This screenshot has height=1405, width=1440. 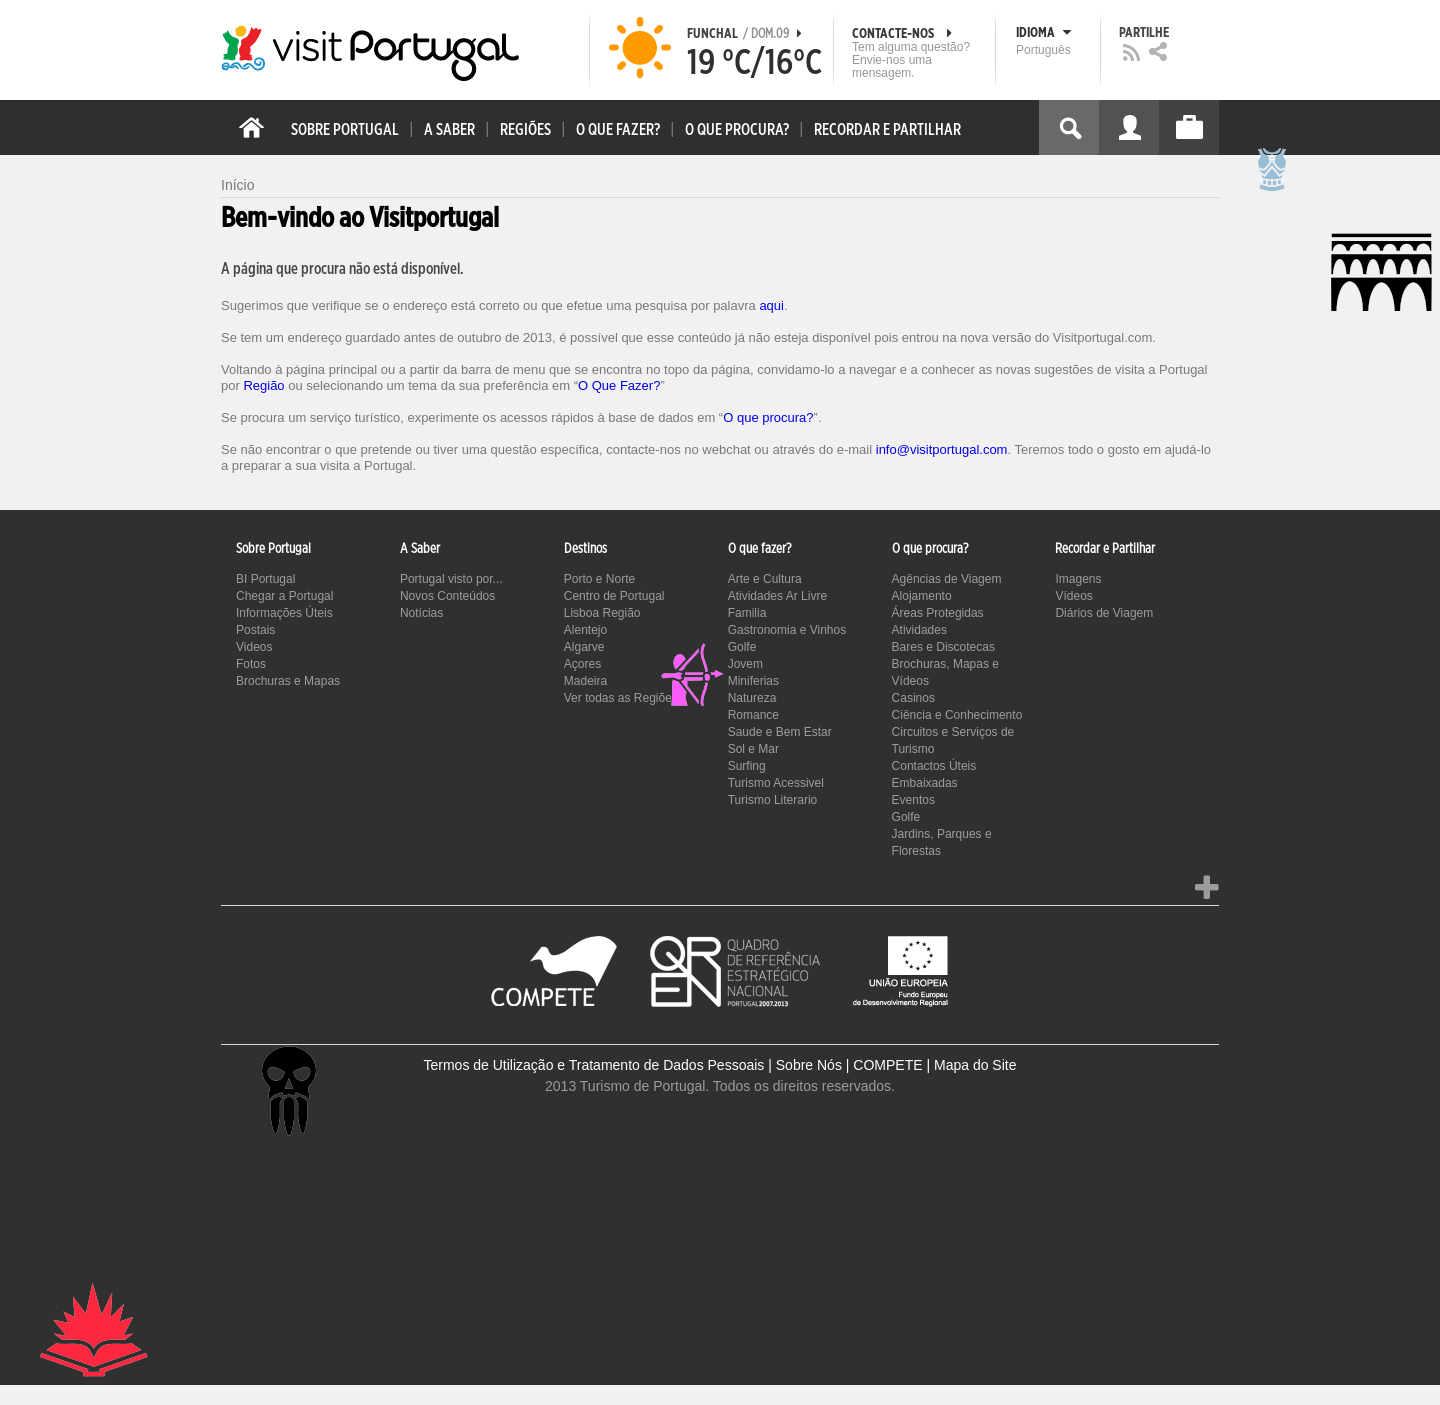 What do you see at coordinates (93, 1337) in the screenshot?
I see `access knowledge base or learning resources` at bounding box center [93, 1337].